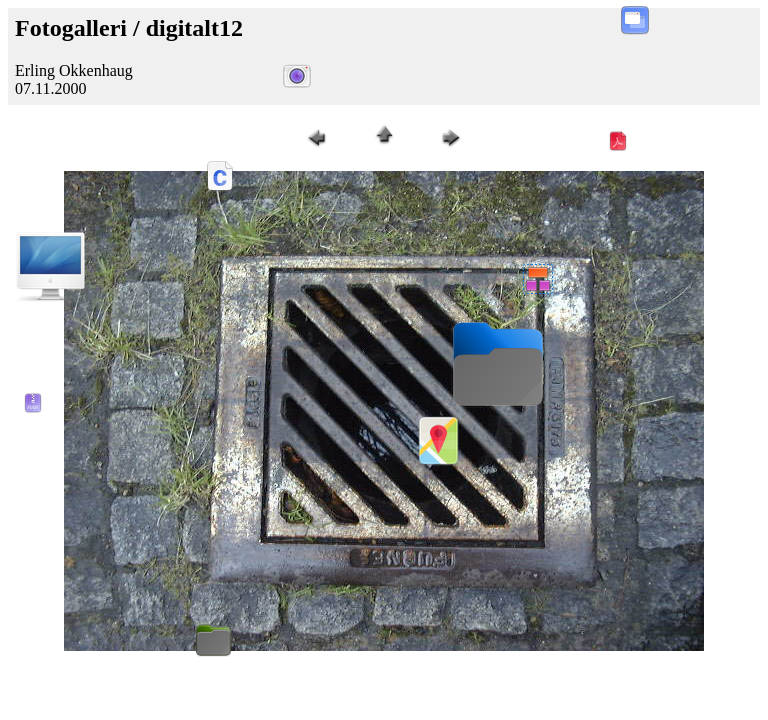 The image size is (768, 720). Describe the element at coordinates (297, 76) in the screenshot. I see `open the camera app` at that location.